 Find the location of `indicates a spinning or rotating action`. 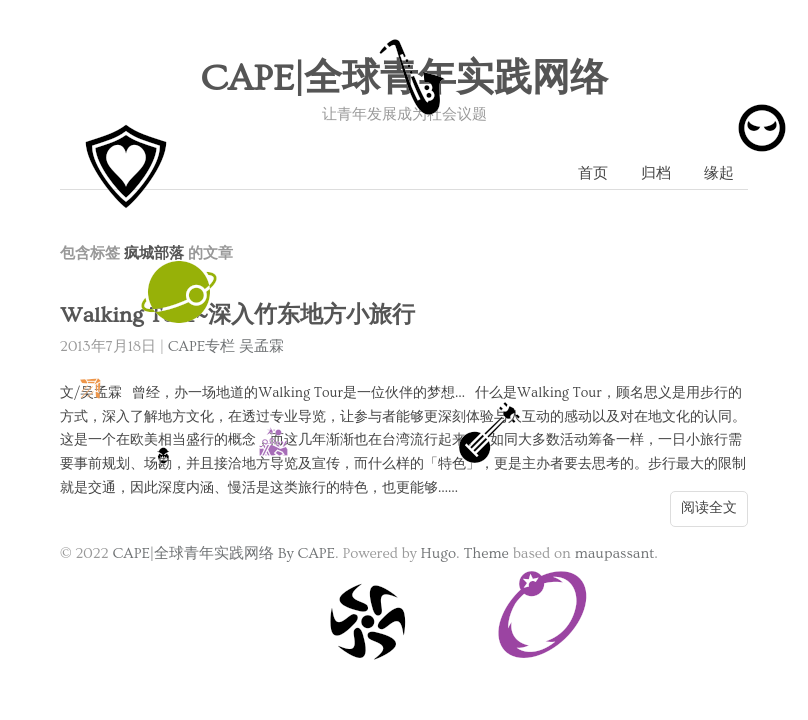

indicates a spinning or rotating action is located at coordinates (368, 621).